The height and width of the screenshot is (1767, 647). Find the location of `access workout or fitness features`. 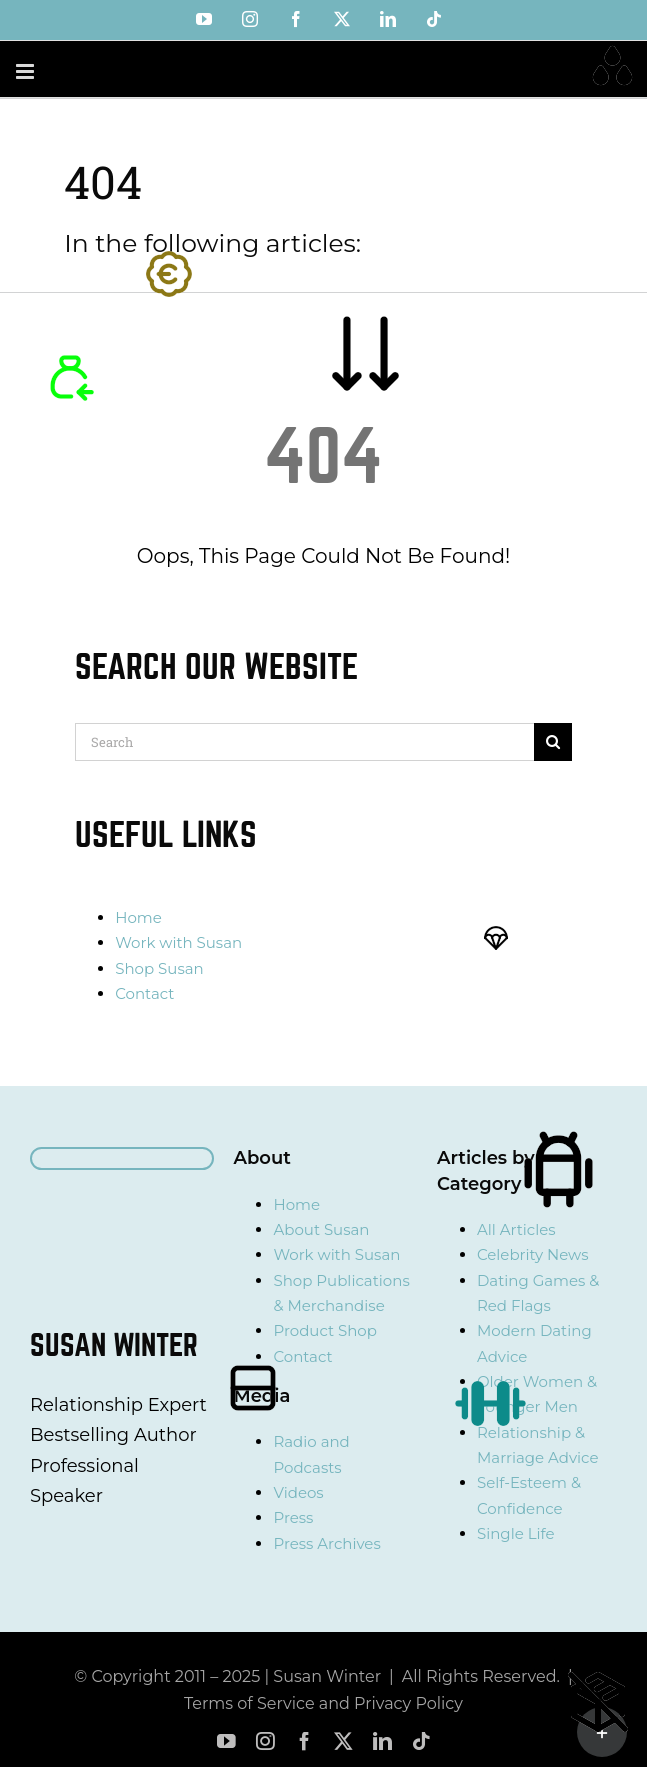

access workout or fitness features is located at coordinates (490, 1403).